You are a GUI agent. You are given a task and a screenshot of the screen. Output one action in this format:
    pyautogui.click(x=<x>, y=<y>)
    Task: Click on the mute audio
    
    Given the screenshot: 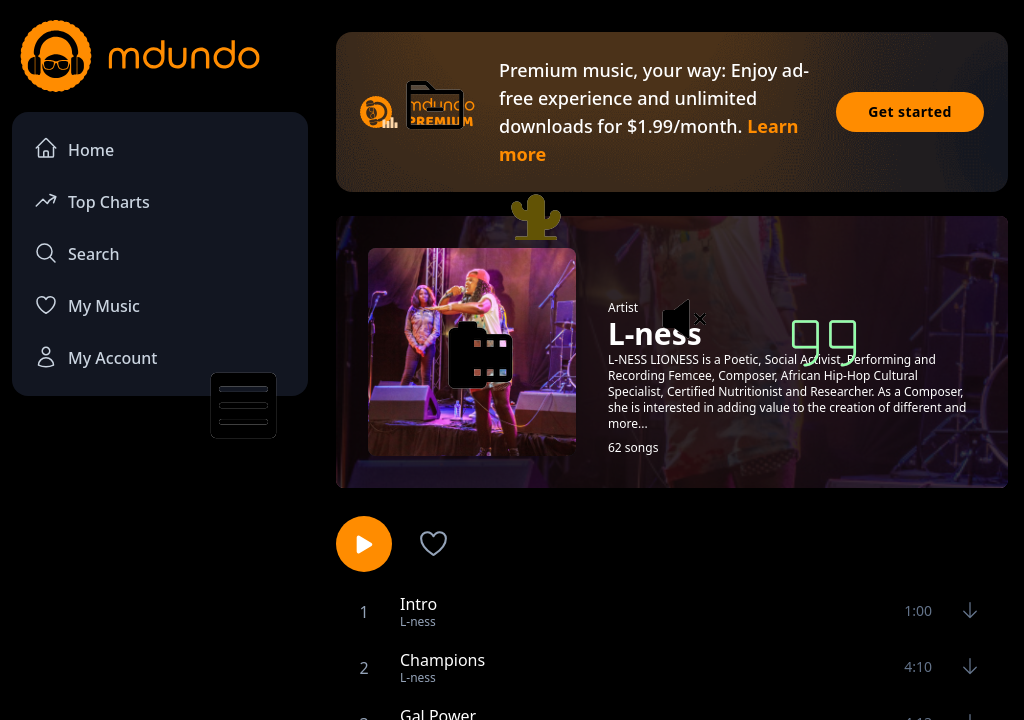 What is the action you would take?
    pyautogui.click(x=682, y=319)
    